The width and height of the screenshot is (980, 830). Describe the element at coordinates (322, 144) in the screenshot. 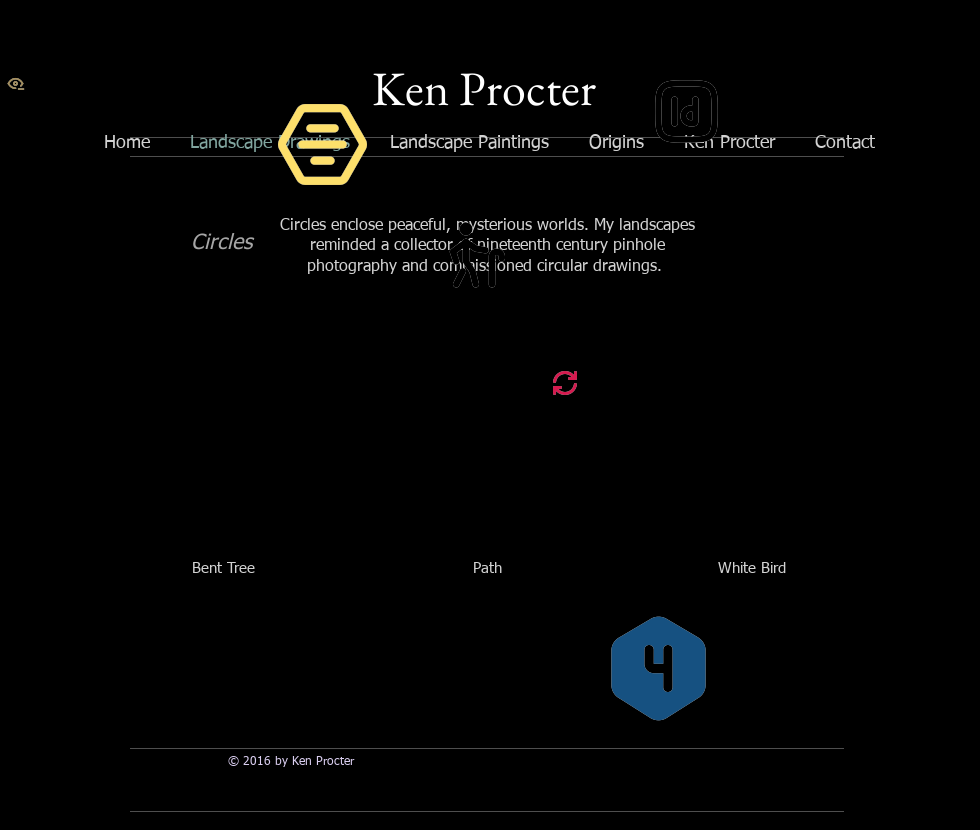

I see `open the Bumble dating app` at that location.